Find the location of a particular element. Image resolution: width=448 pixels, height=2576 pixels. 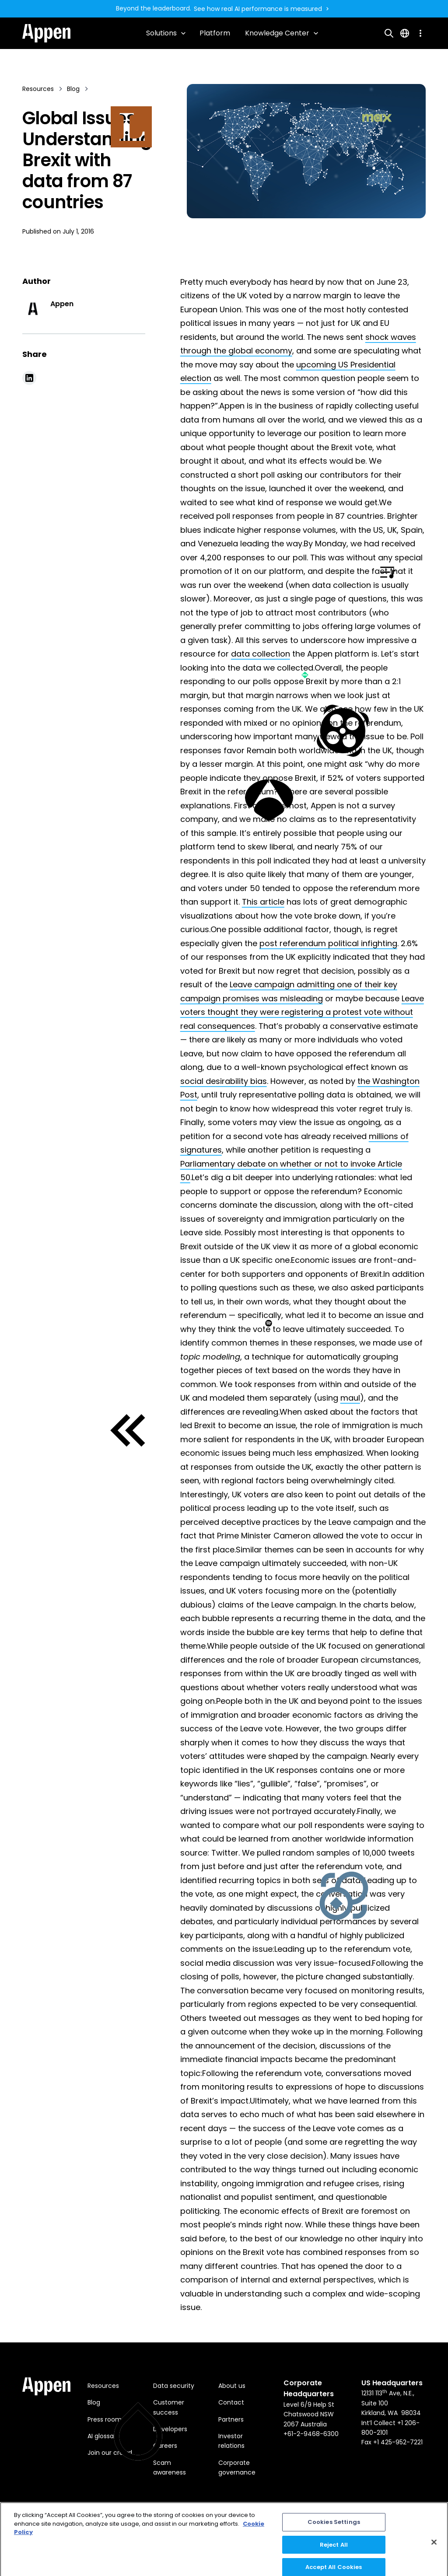

swap or exchange tokens/cryptocurrency is located at coordinates (344, 1896).